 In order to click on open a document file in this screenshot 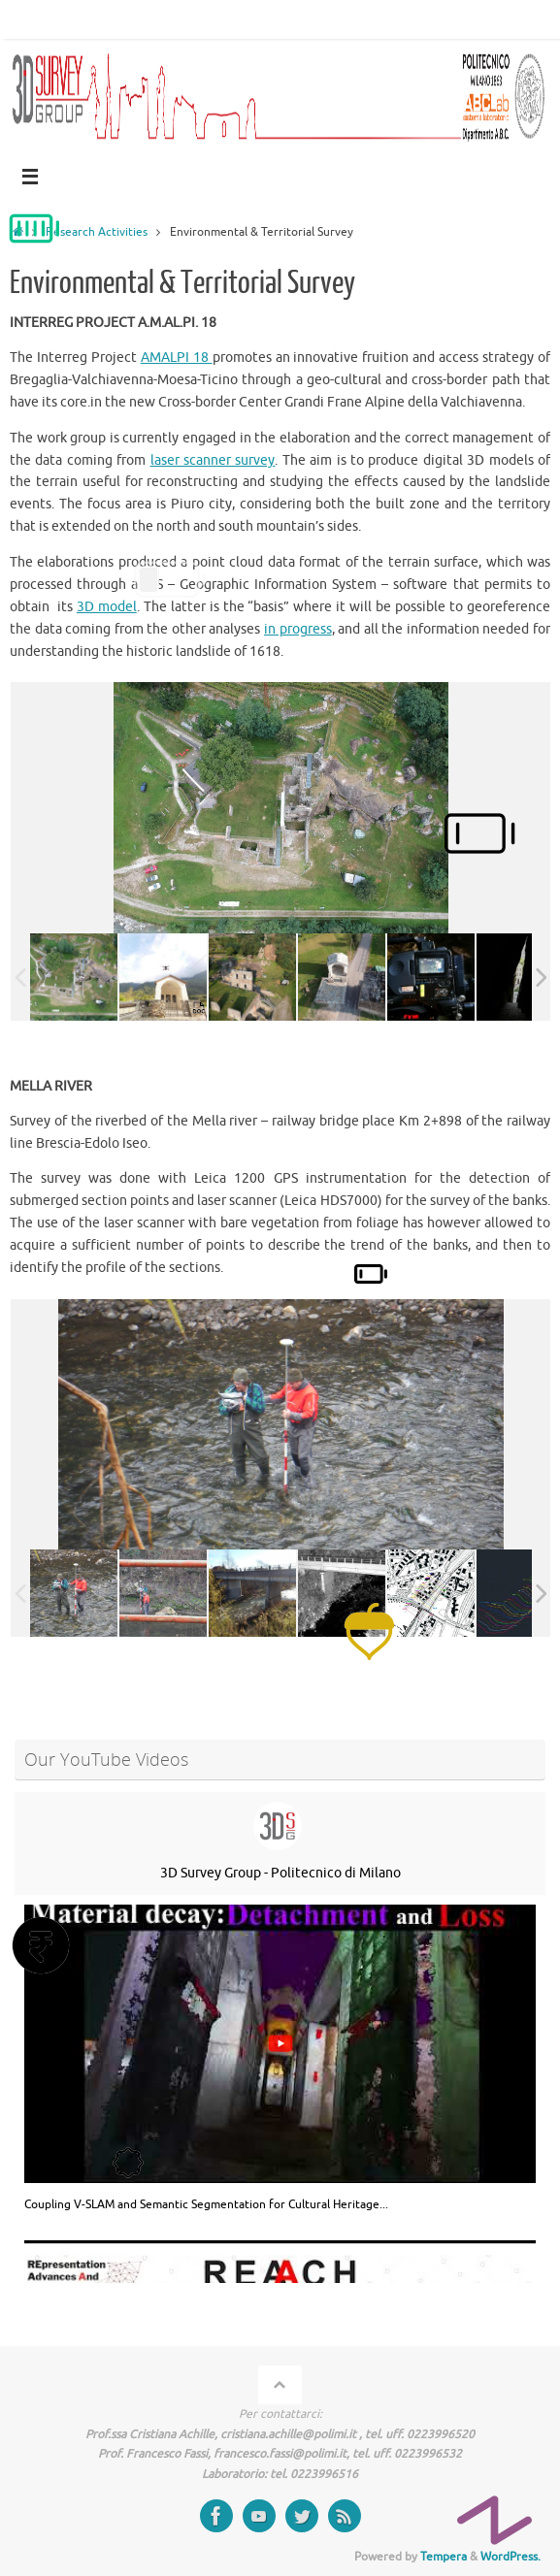, I will do `click(199, 1008)`.